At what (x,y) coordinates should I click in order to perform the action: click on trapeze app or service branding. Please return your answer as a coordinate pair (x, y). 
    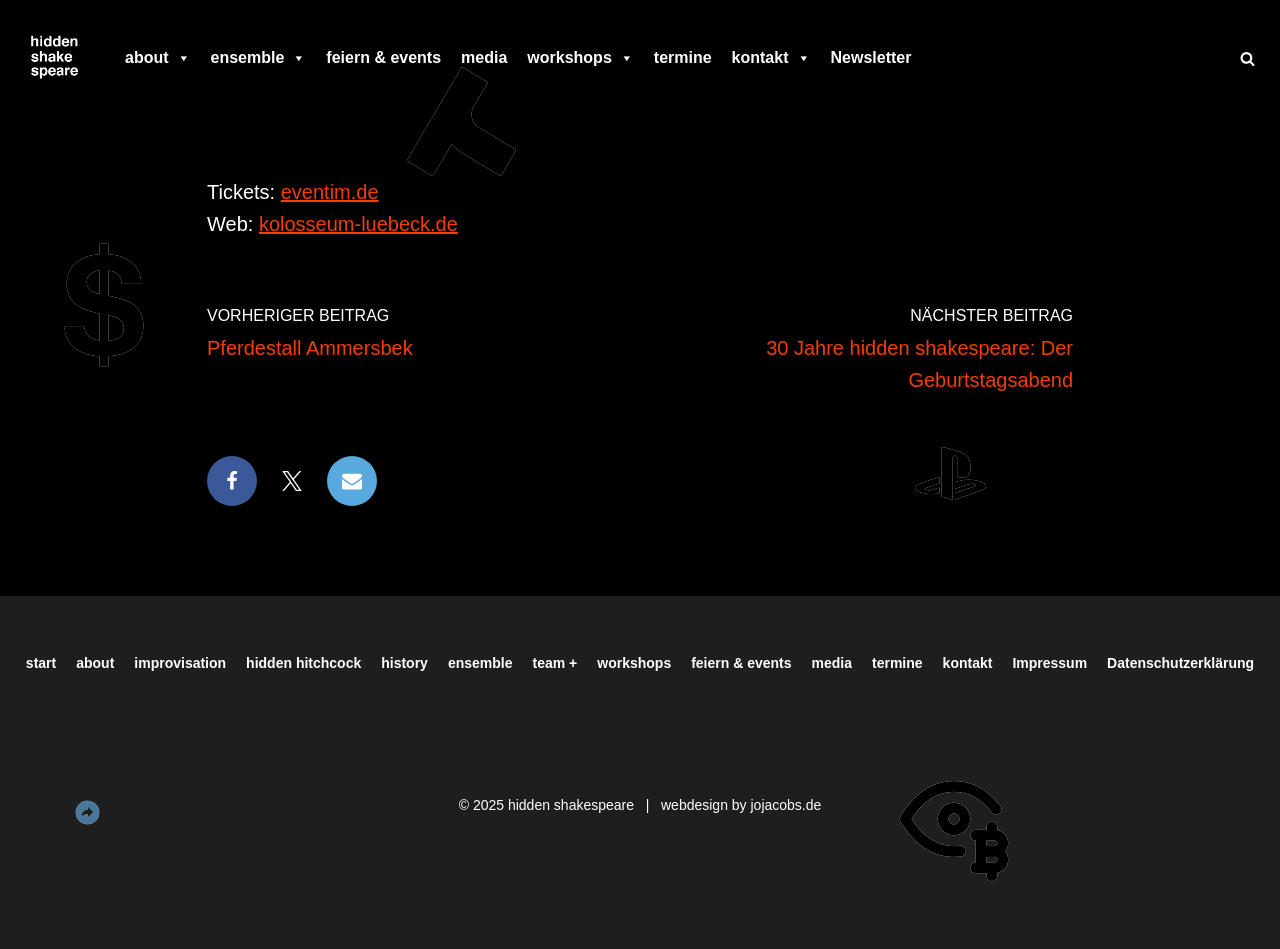
    Looking at the image, I should click on (461, 121).